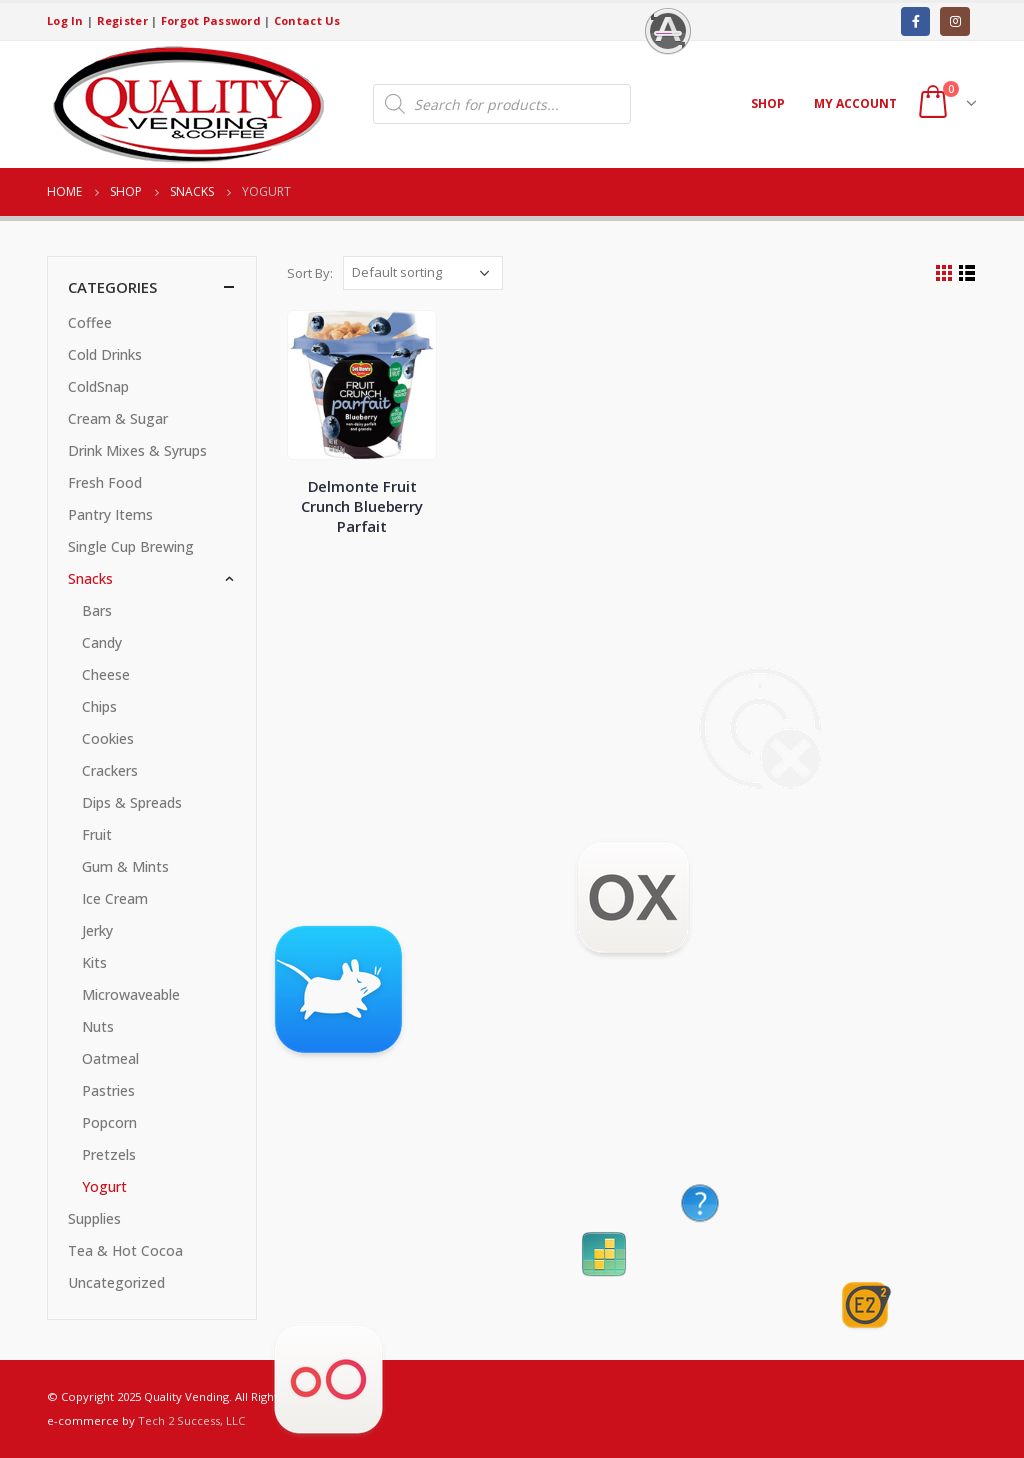 The width and height of the screenshot is (1024, 1458). What do you see at coordinates (865, 1305) in the screenshot?
I see `launch Half-Life 2: Episode 2` at bounding box center [865, 1305].